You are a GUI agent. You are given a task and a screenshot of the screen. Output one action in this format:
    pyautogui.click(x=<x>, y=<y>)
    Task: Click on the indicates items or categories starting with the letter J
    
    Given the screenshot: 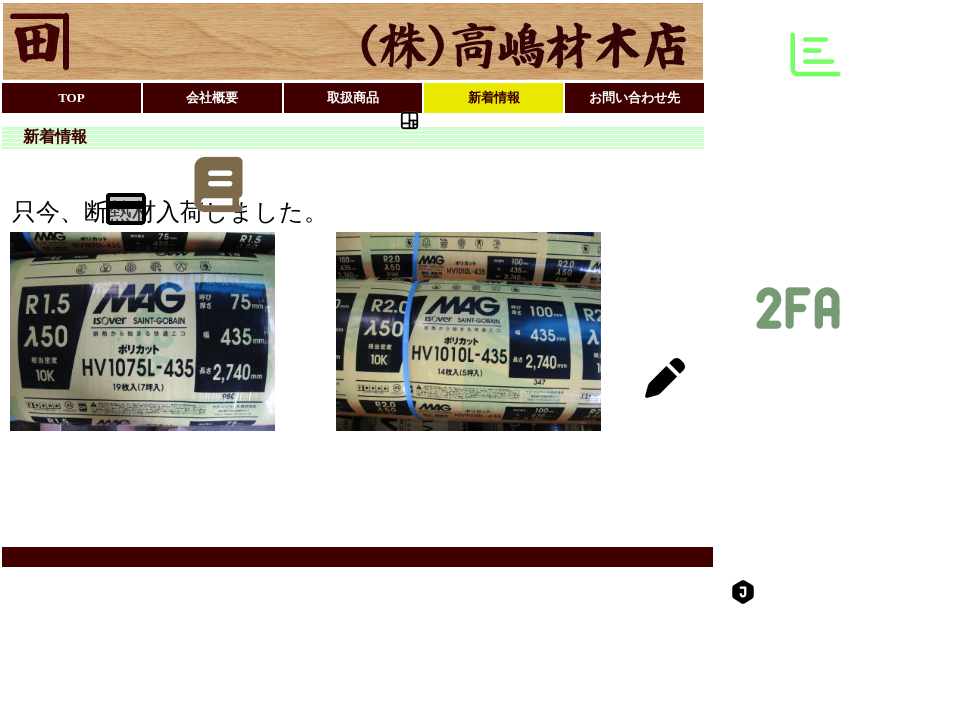 What is the action you would take?
    pyautogui.click(x=743, y=592)
    